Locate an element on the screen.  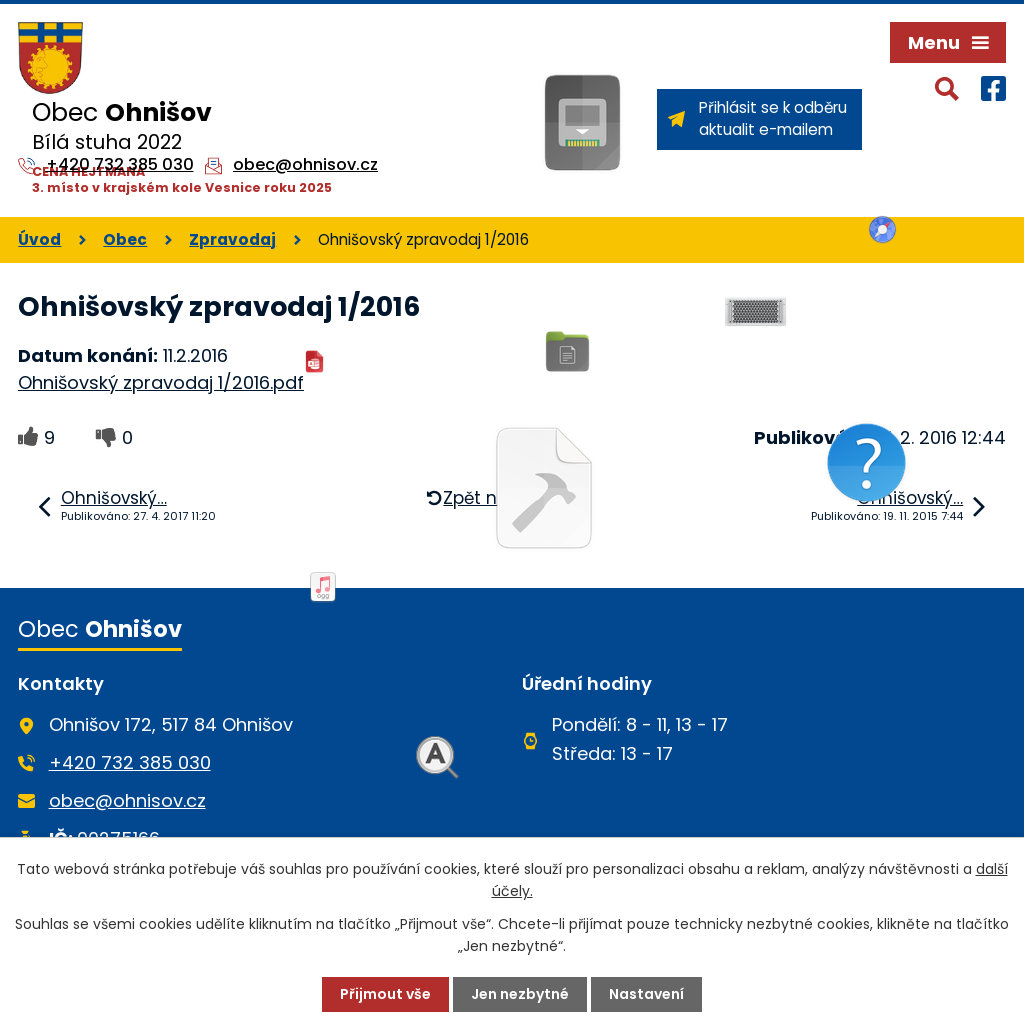
open the help center or documentation is located at coordinates (866, 462).